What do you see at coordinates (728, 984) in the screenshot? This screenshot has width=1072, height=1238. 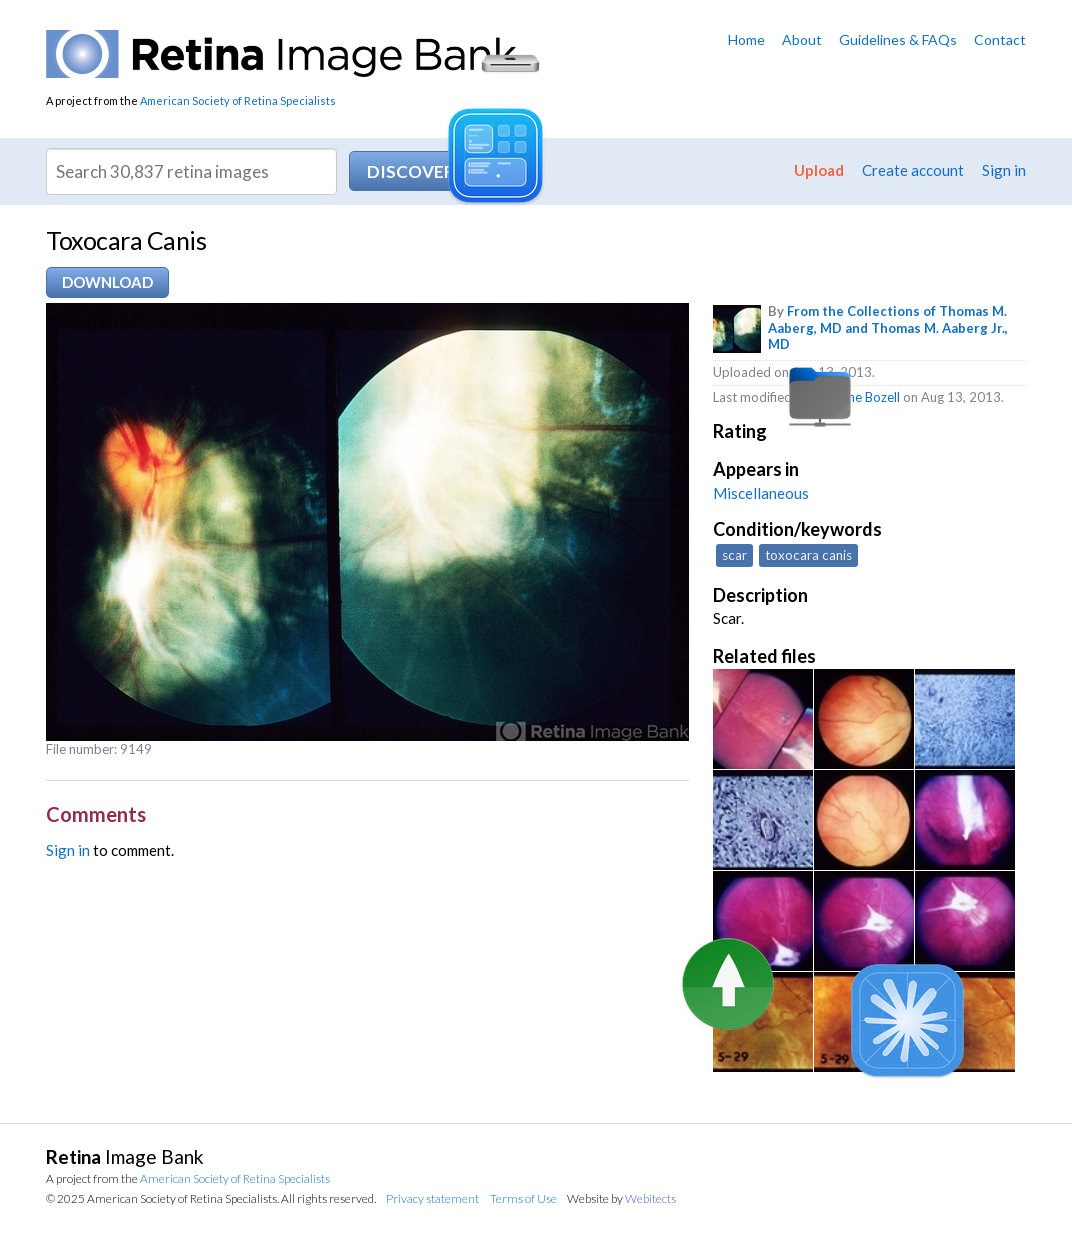 I see `indicates a software update is available` at bounding box center [728, 984].